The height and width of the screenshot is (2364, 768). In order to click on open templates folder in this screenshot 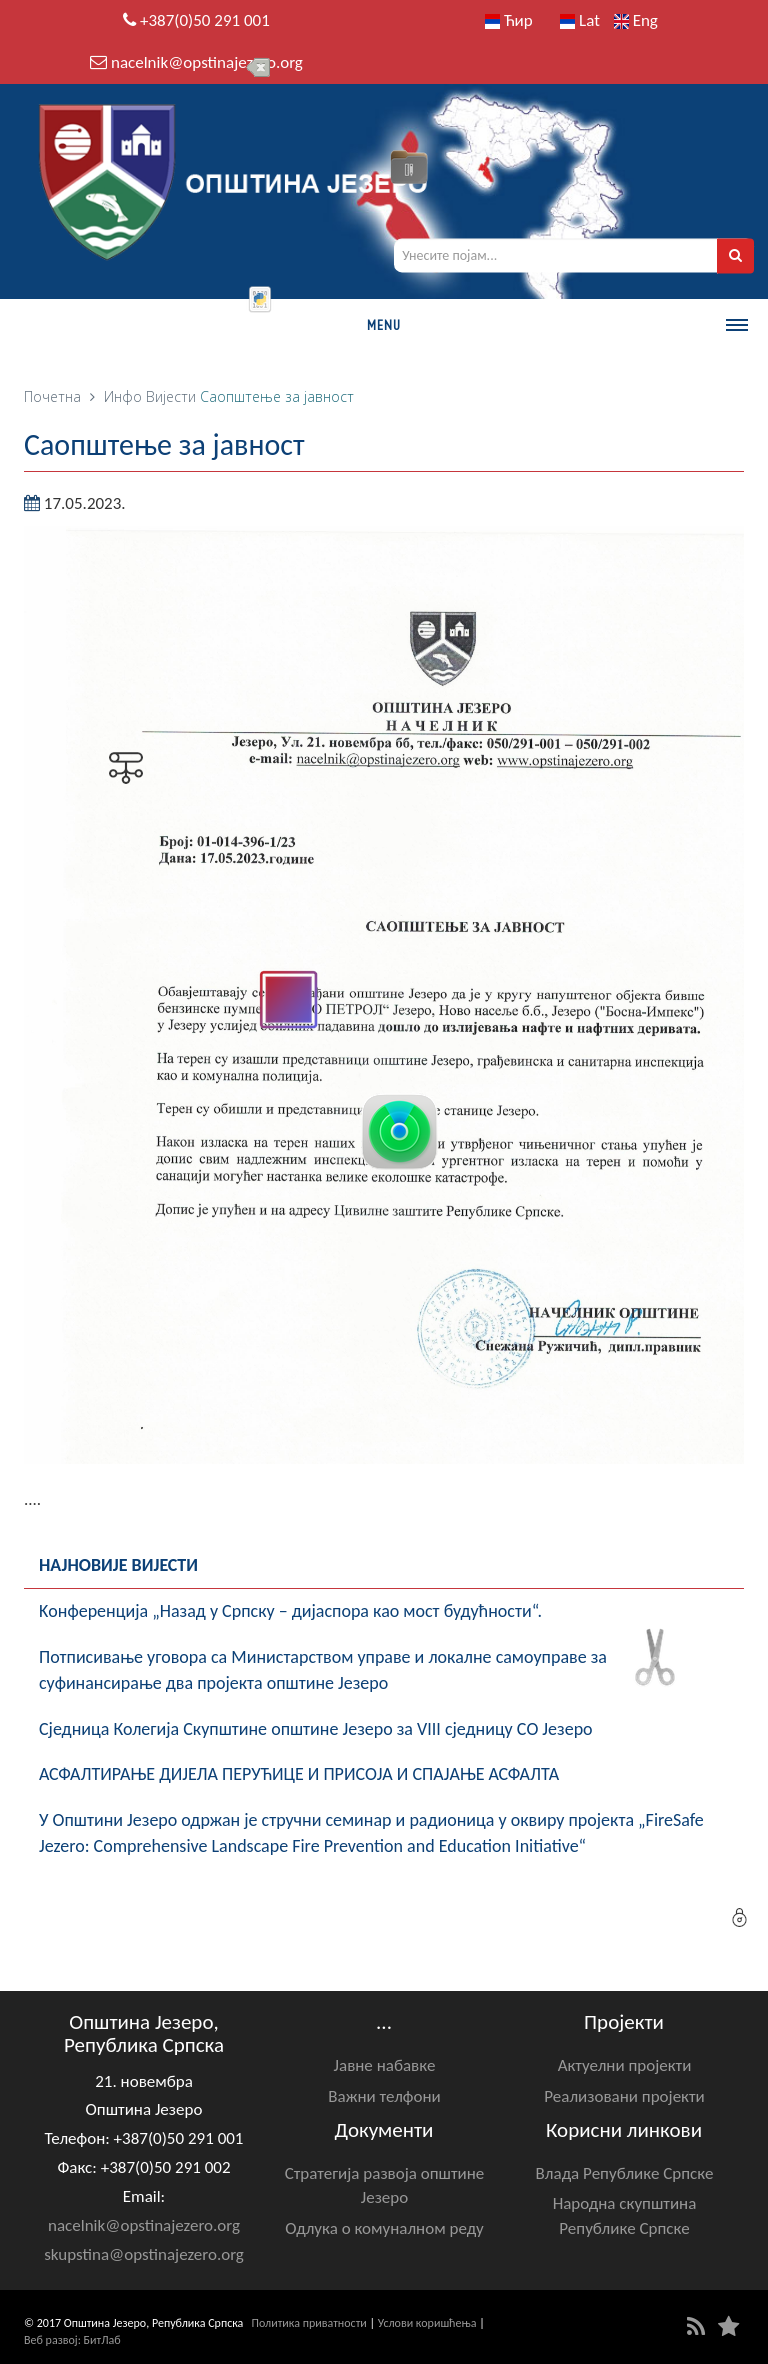, I will do `click(409, 167)`.